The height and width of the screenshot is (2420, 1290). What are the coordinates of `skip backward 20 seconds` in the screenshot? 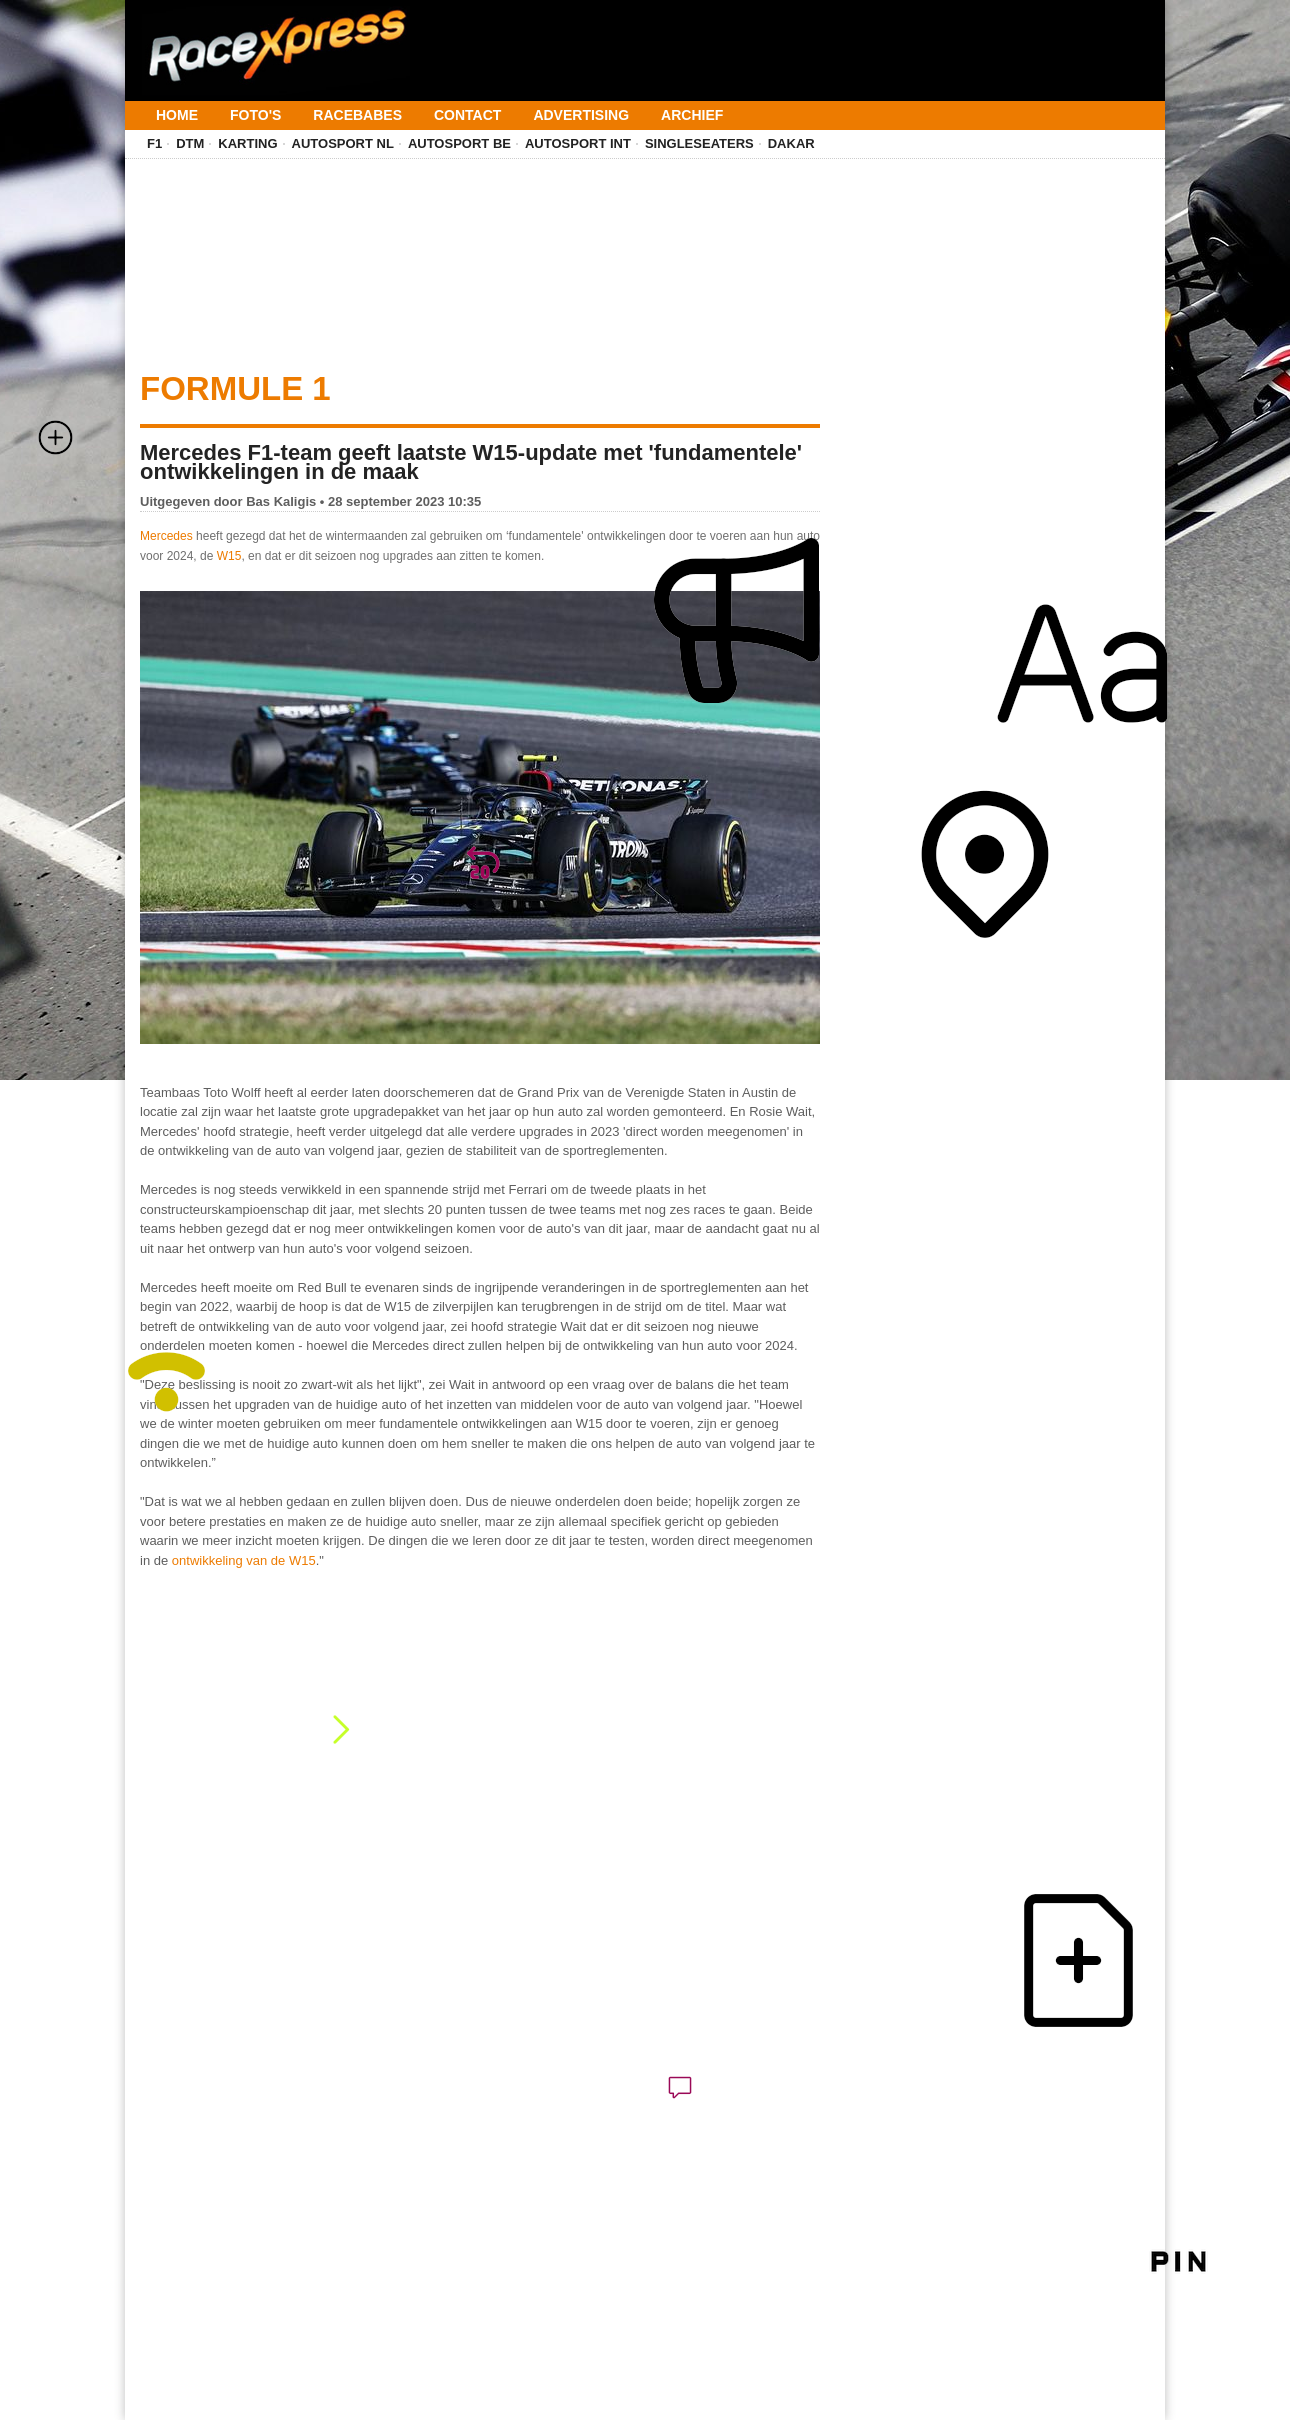 It's located at (482, 863).